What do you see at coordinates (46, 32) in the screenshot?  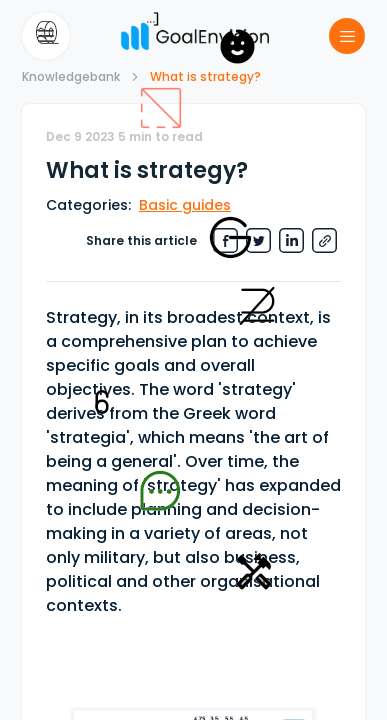 I see `view tire information or status` at bounding box center [46, 32].